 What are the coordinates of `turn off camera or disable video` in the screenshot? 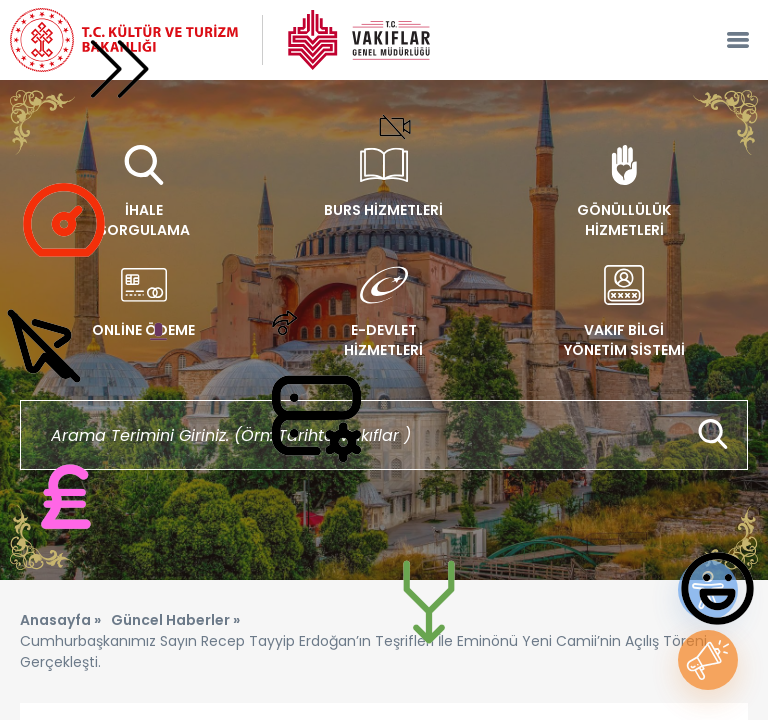 It's located at (394, 127).